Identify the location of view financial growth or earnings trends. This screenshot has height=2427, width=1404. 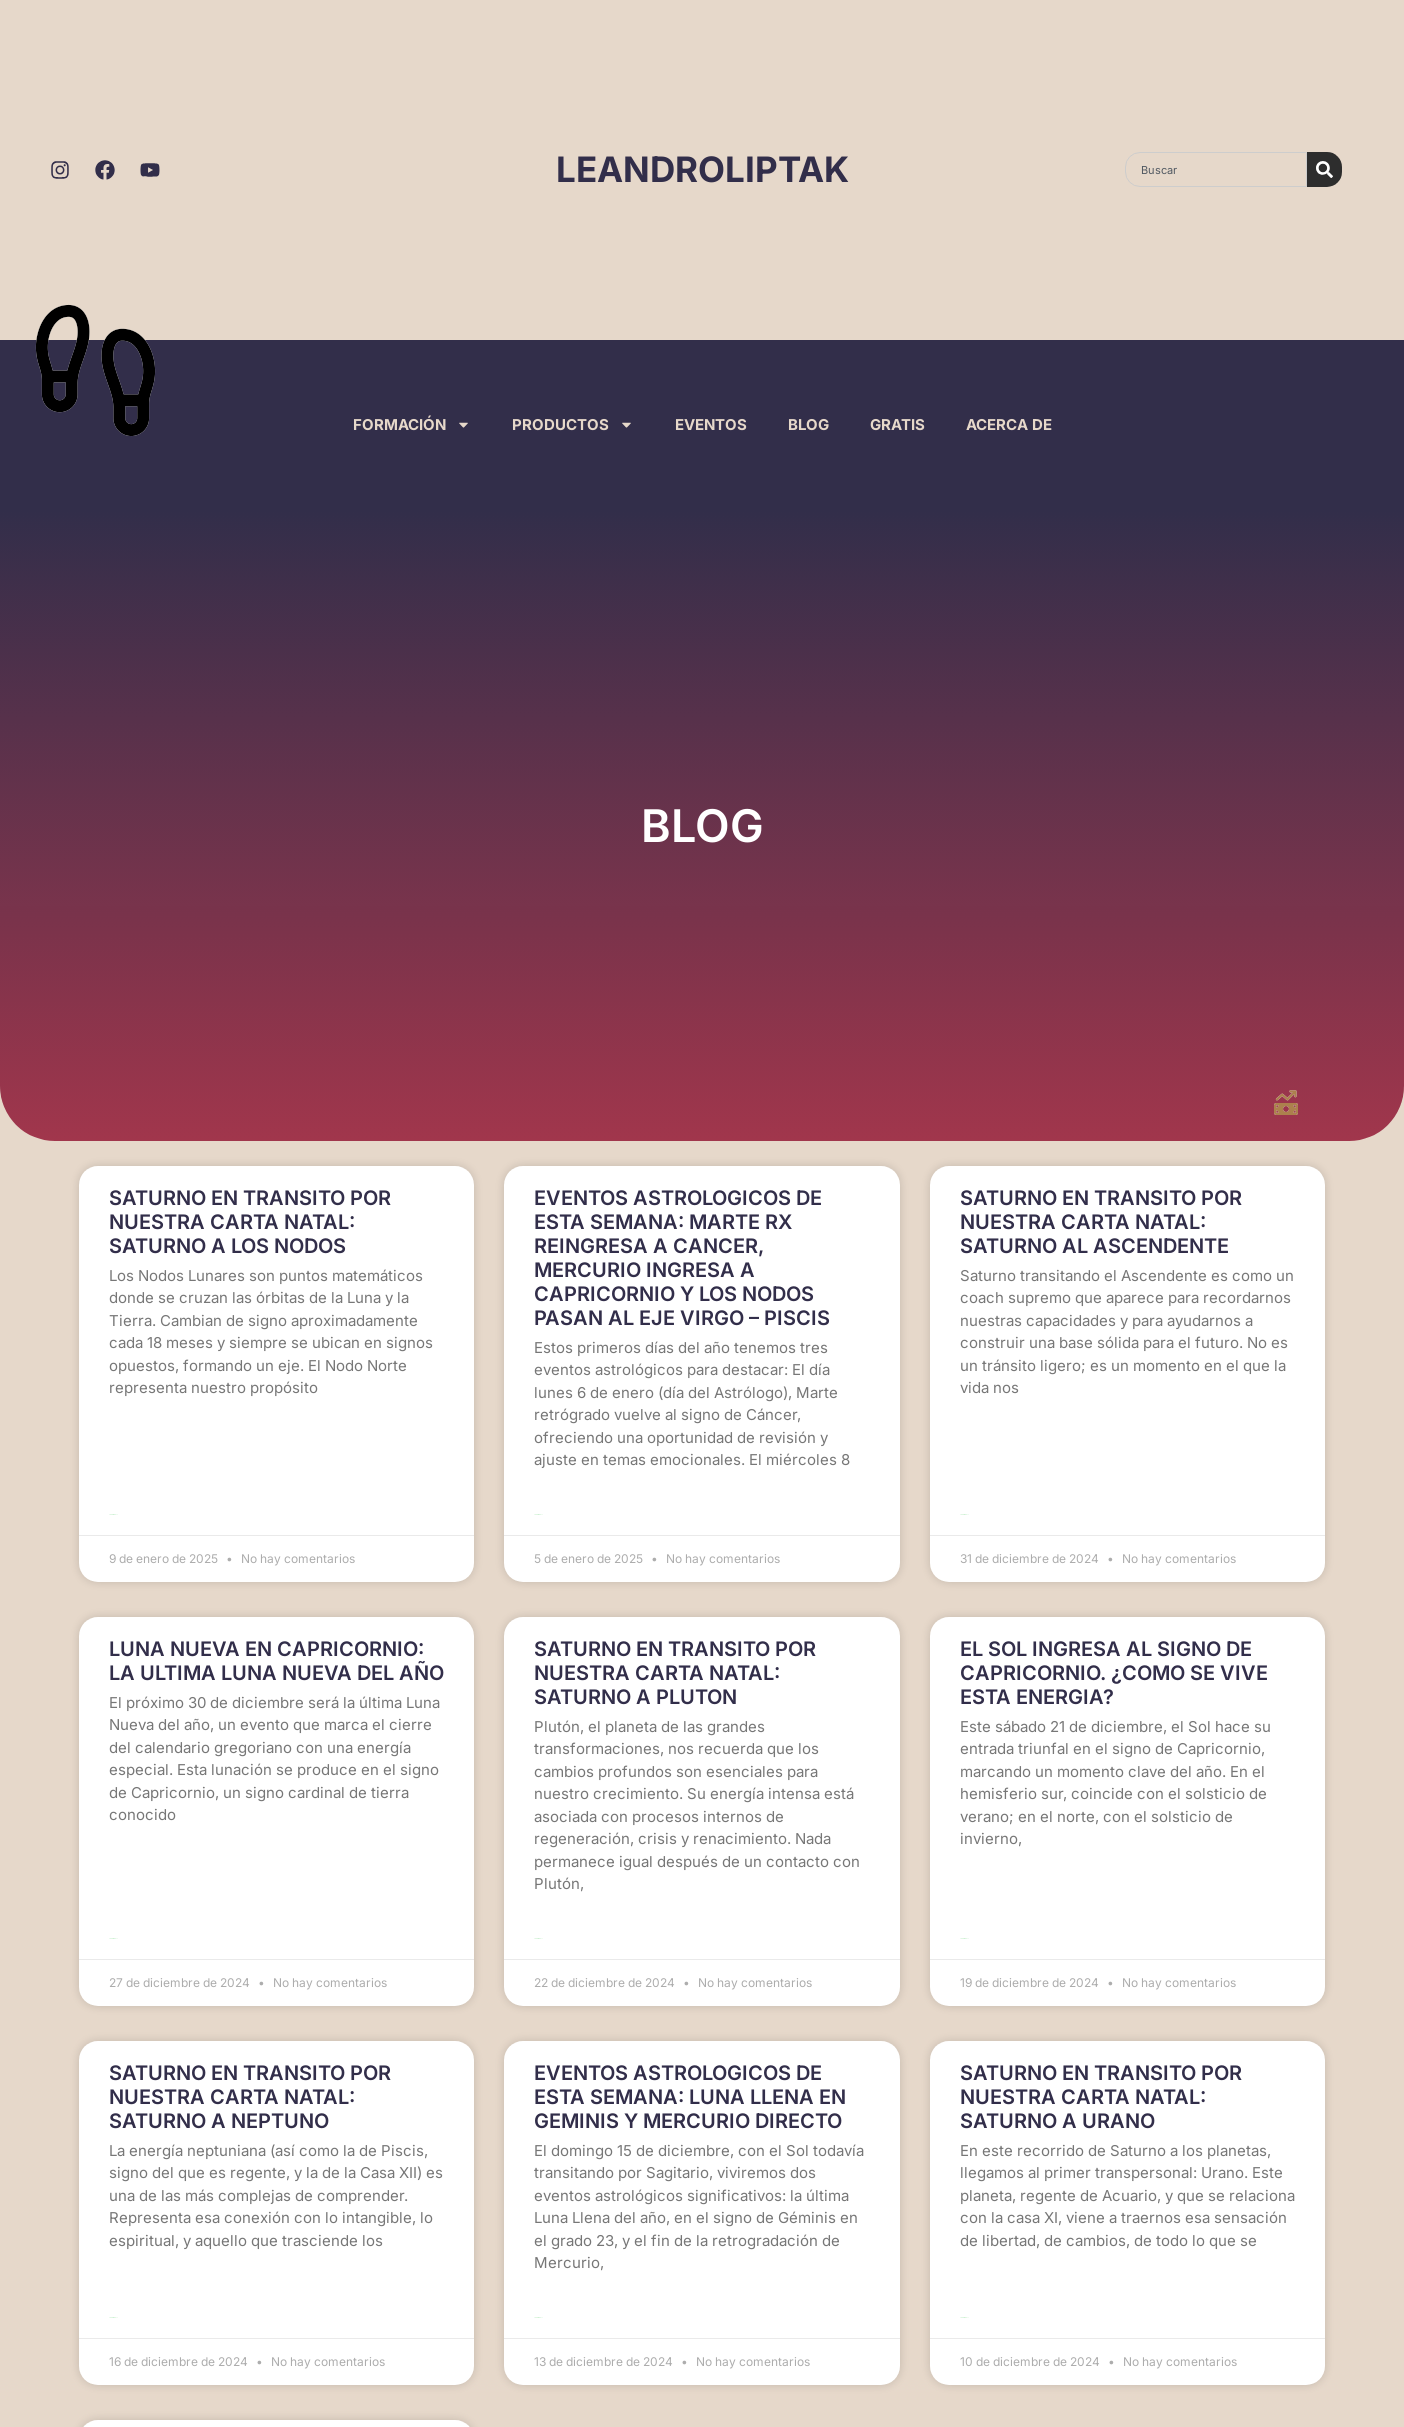
(1286, 1103).